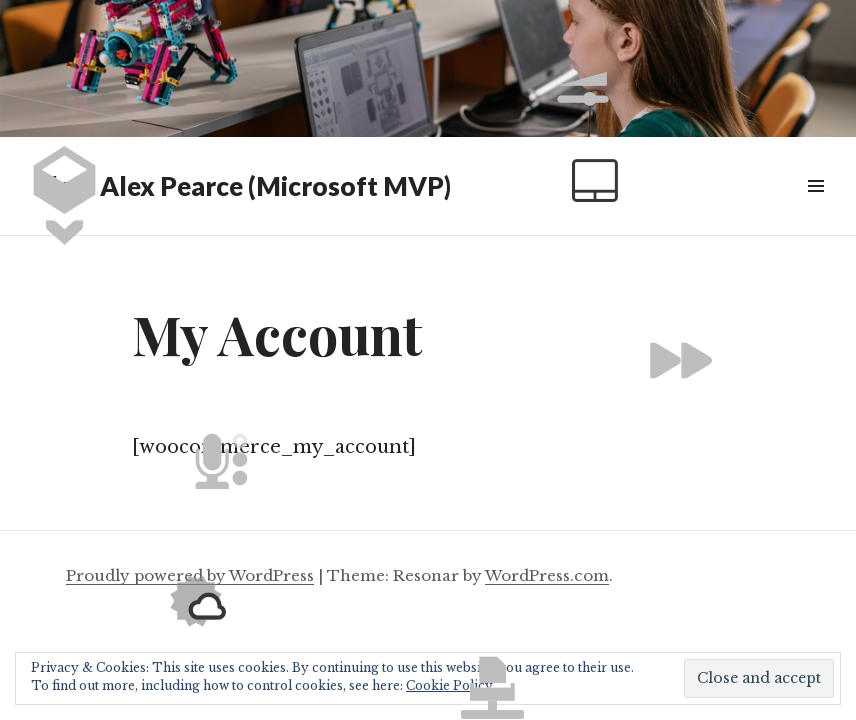 The height and width of the screenshot is (720, 856). I want to click on connect to a network printer, so click(497, 683).